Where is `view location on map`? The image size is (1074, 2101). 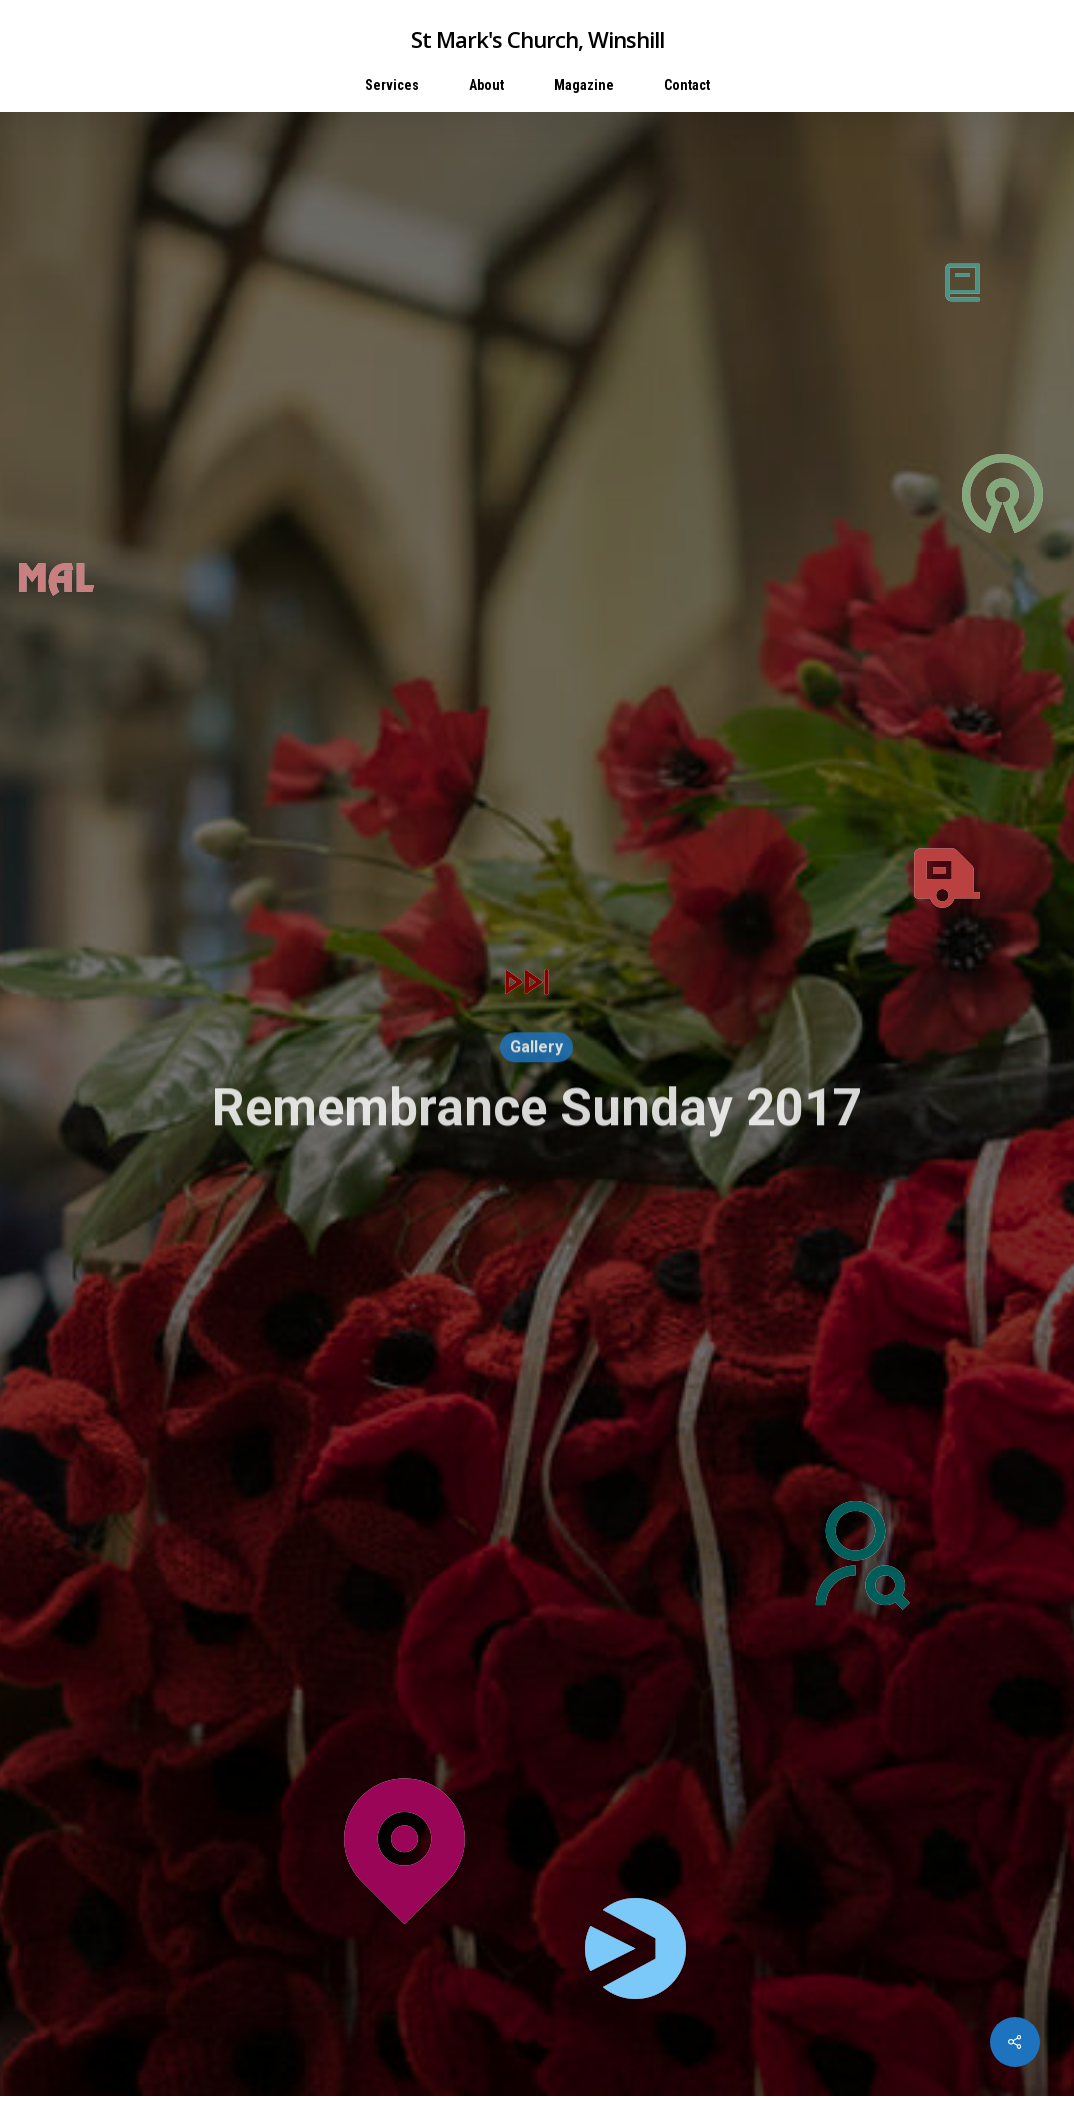 view location on map is located at coordinates (404, 1845).